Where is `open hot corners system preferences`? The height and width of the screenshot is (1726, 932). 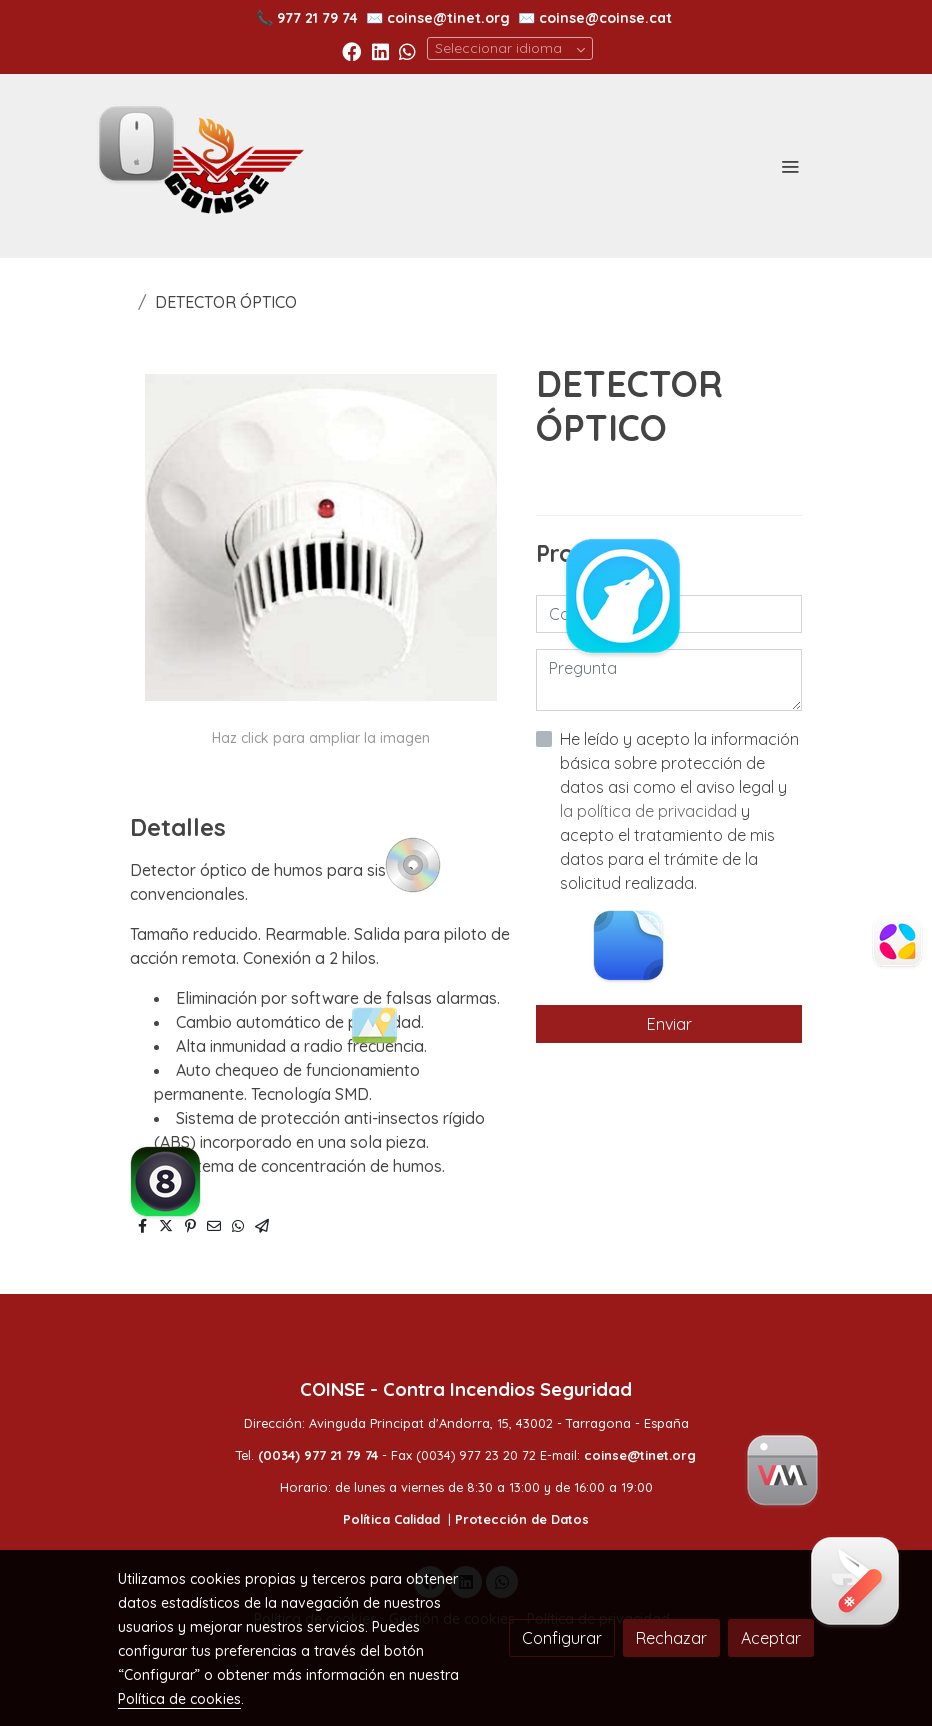 open hot corners system preferences is located at coordinates (628, 945).